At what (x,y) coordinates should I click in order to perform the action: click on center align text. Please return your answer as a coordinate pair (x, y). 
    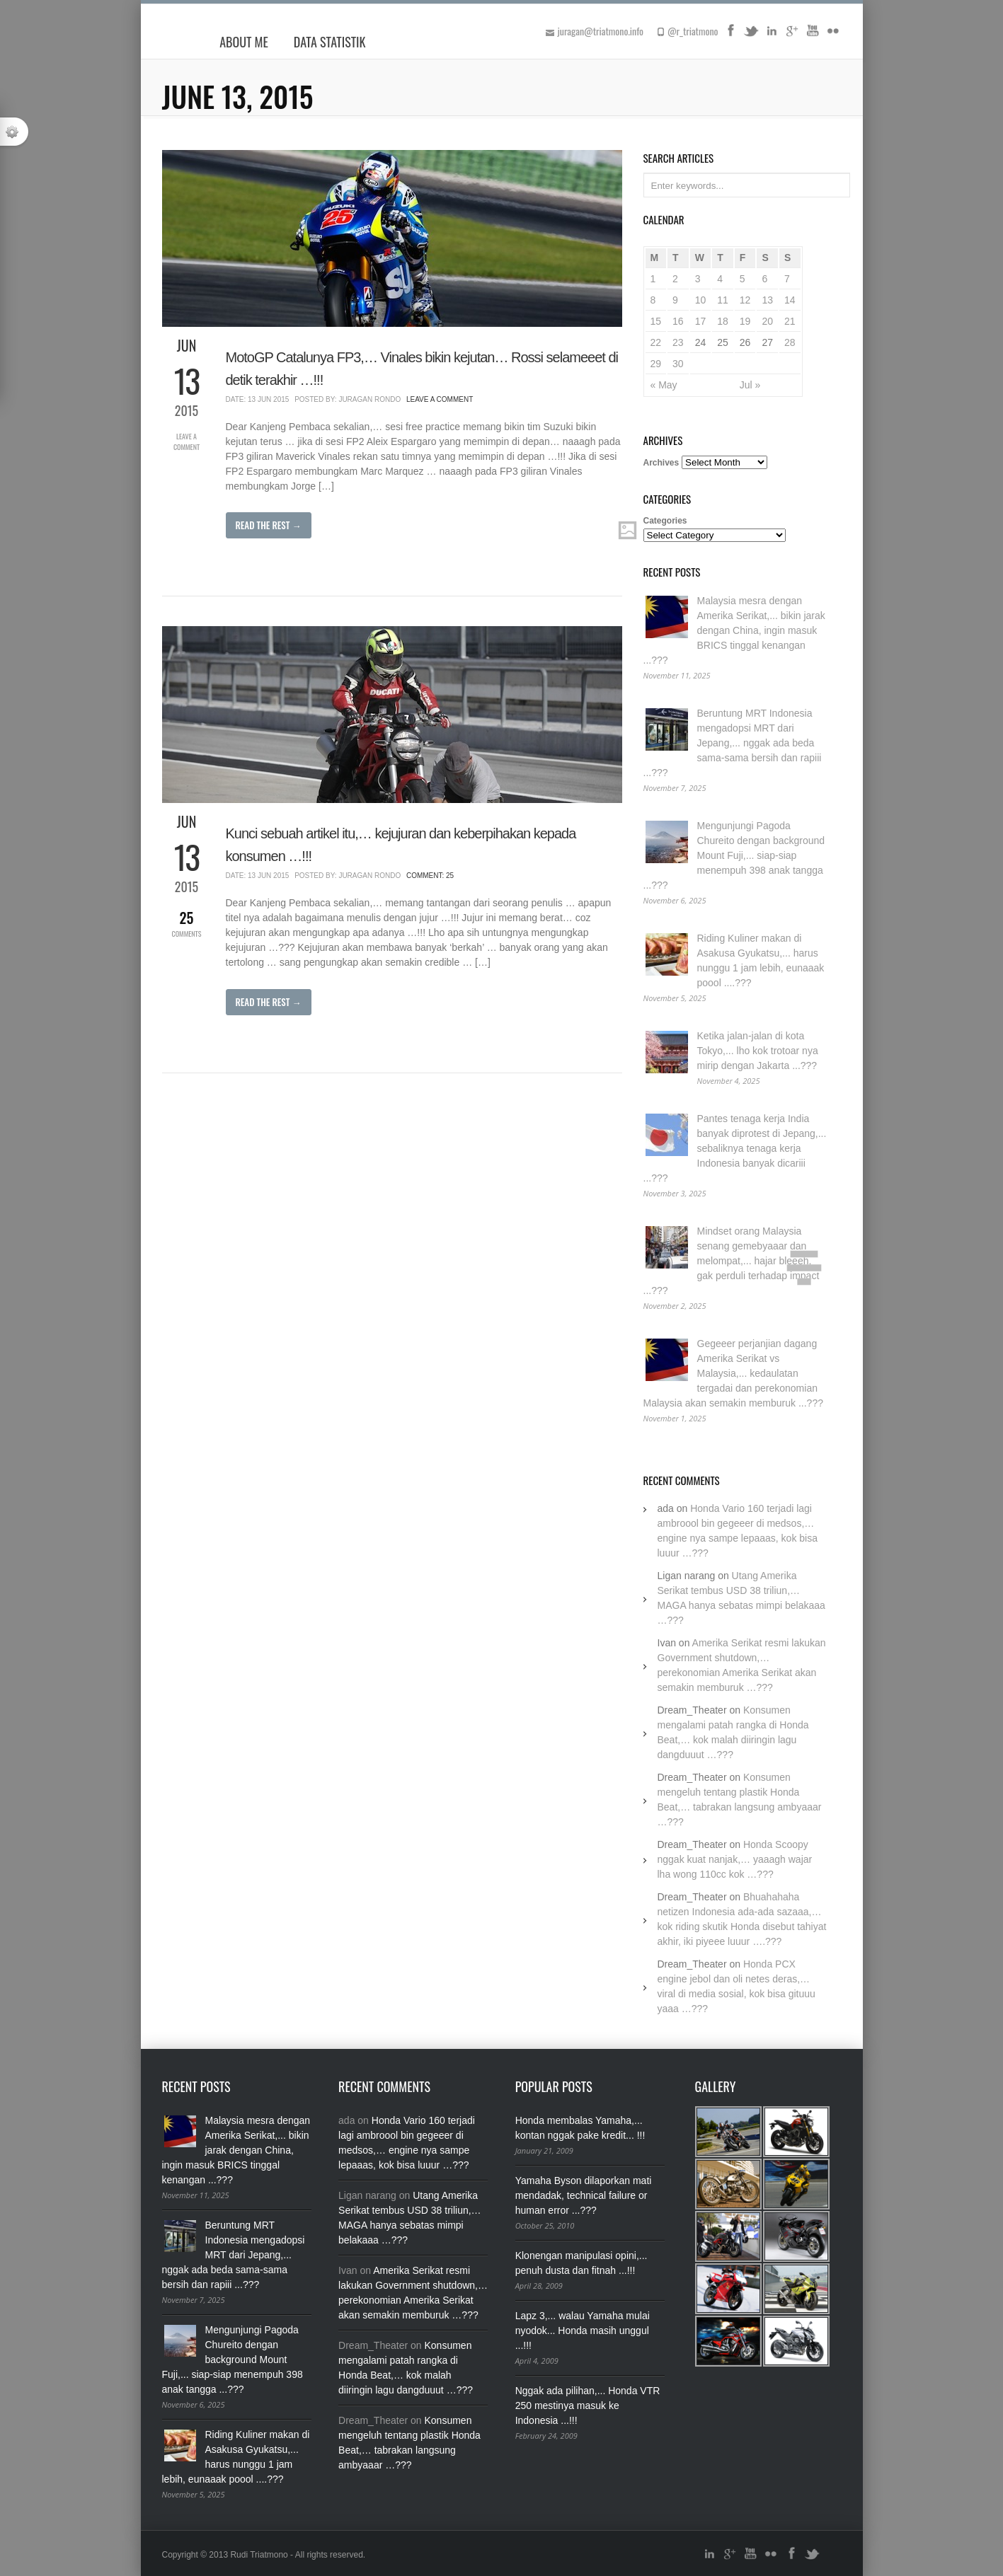
    Looking at the image, I should click on (804, 1268).